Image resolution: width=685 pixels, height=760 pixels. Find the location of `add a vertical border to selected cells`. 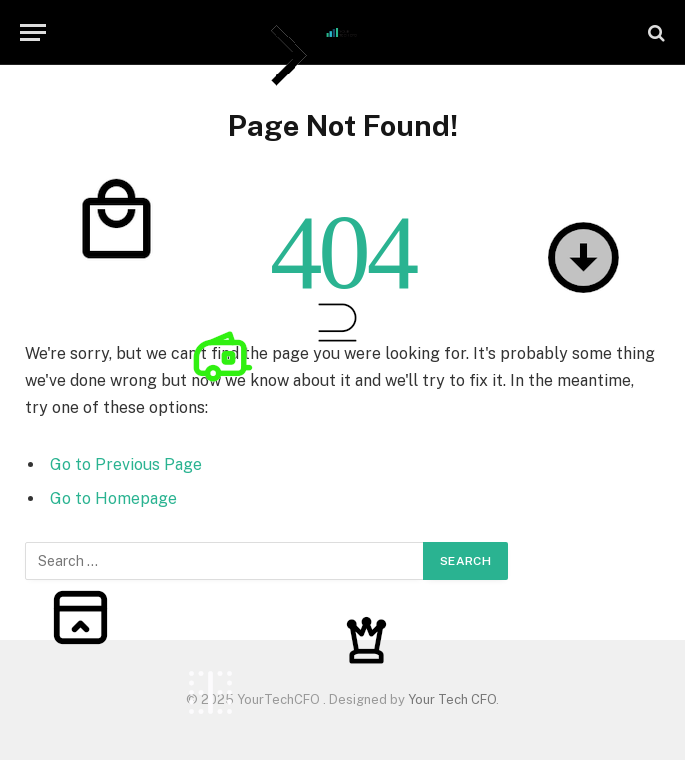

add a vertical border to selected cells is located at coordinates (210, 692).